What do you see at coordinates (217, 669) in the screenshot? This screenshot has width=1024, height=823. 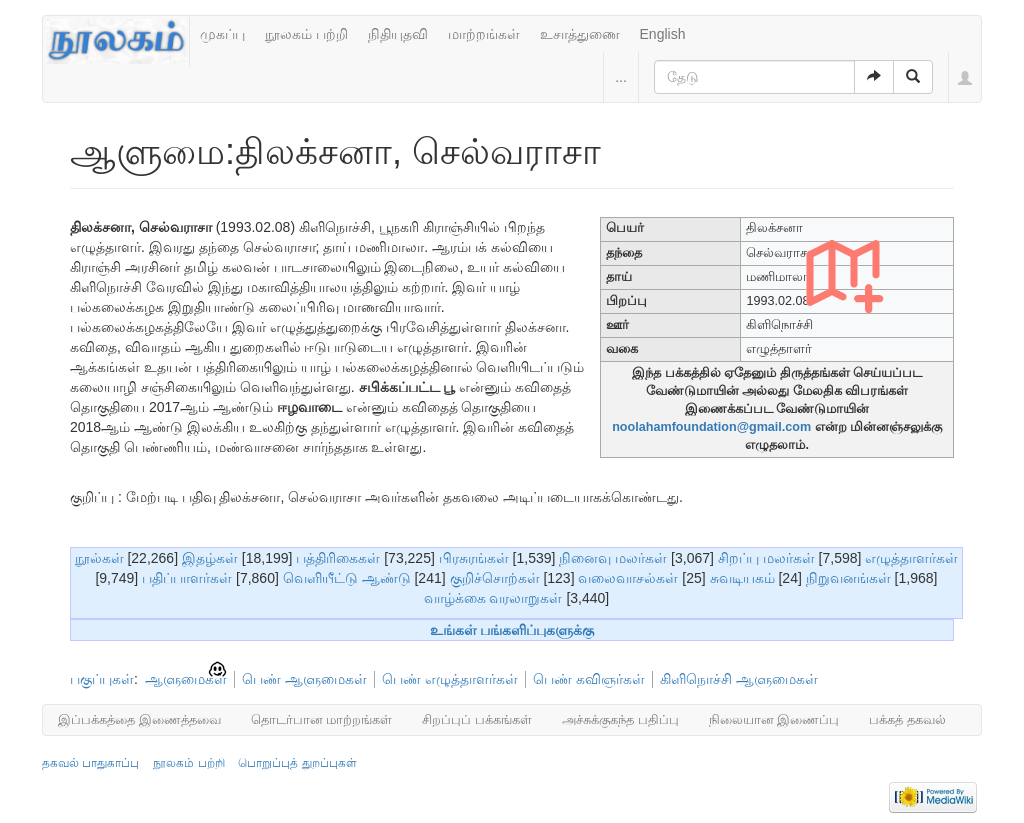 I see `indicates a Michelin Bib Gourmand rated restaurant` at bounding box center [217, 669].